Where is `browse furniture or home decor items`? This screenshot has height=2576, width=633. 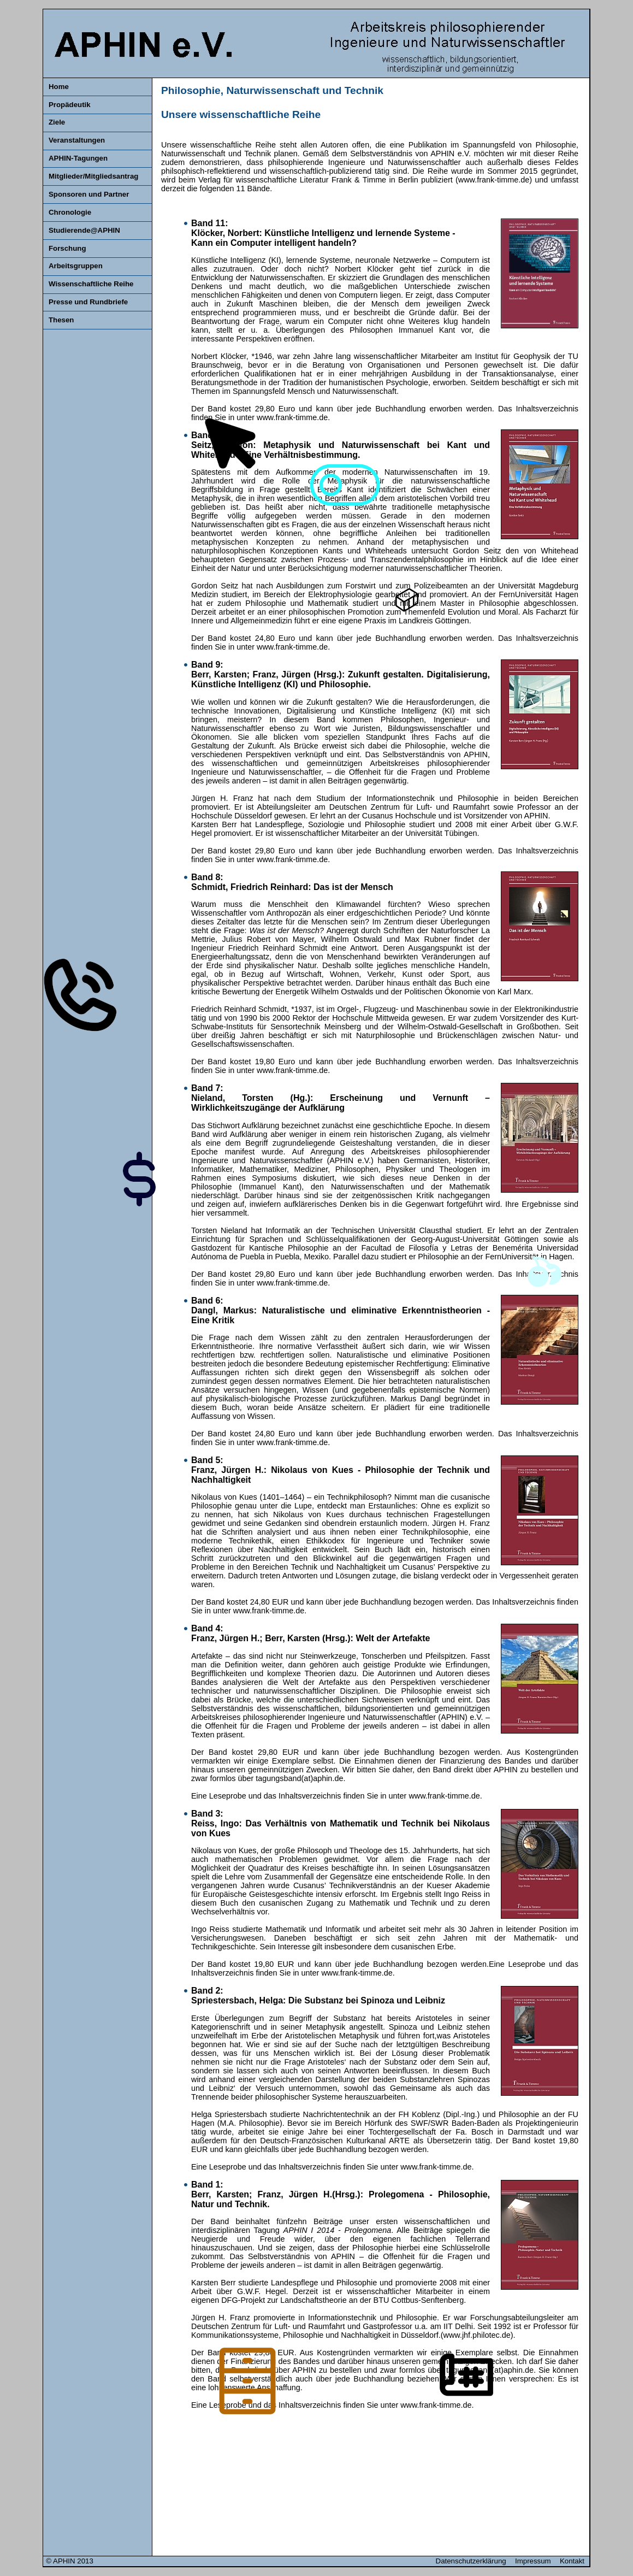
browse furniture or home decor items is located at coordinates (247, 2381).